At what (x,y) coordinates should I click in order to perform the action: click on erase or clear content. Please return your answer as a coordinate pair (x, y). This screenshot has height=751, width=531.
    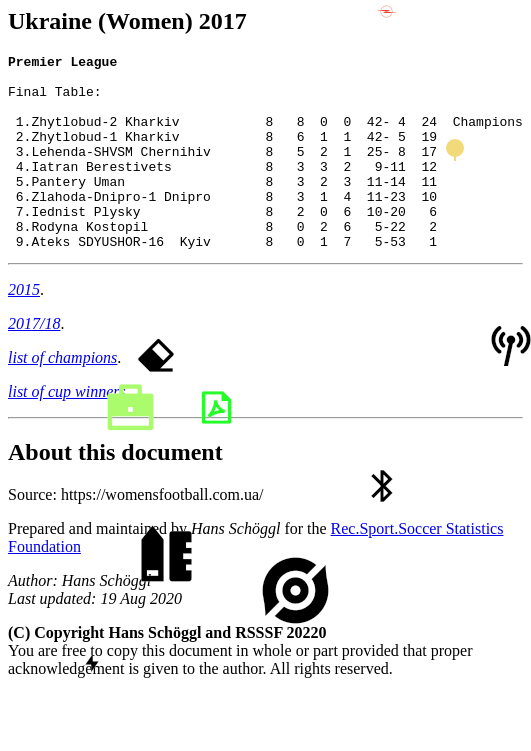
    Looking at the image, I should click on (157, 356).